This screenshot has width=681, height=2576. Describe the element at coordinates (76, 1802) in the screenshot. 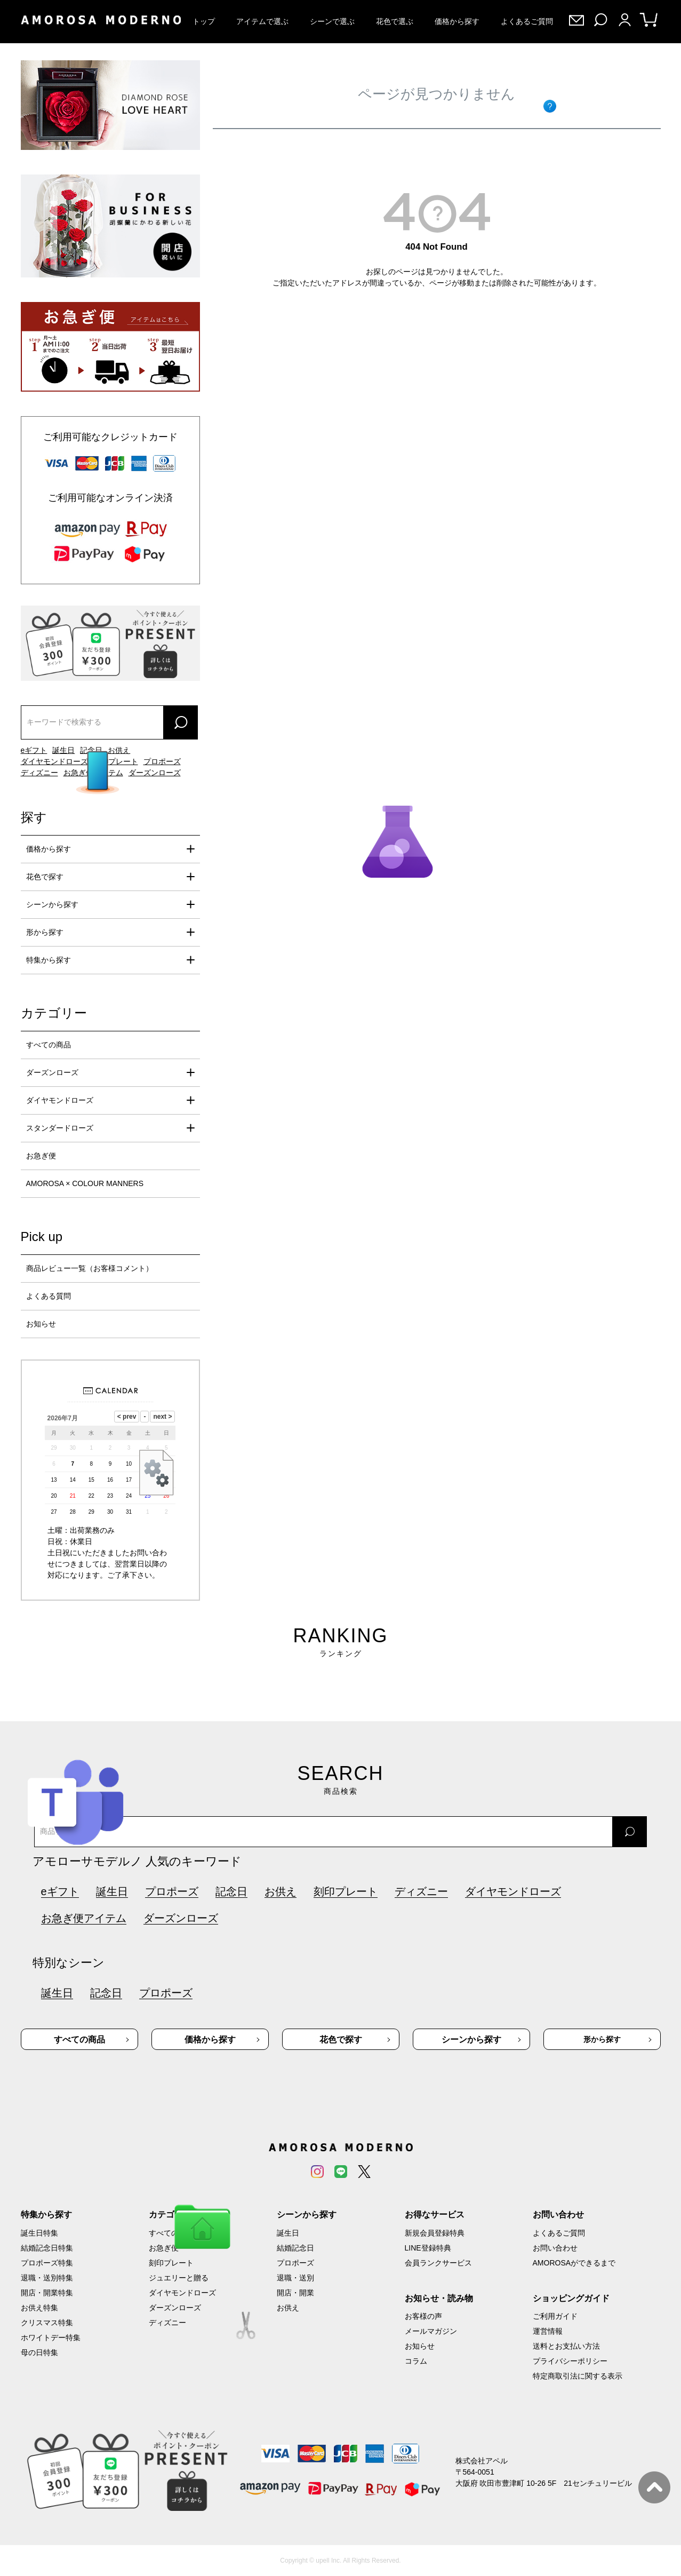

I see `open microsoft teams` at that location.